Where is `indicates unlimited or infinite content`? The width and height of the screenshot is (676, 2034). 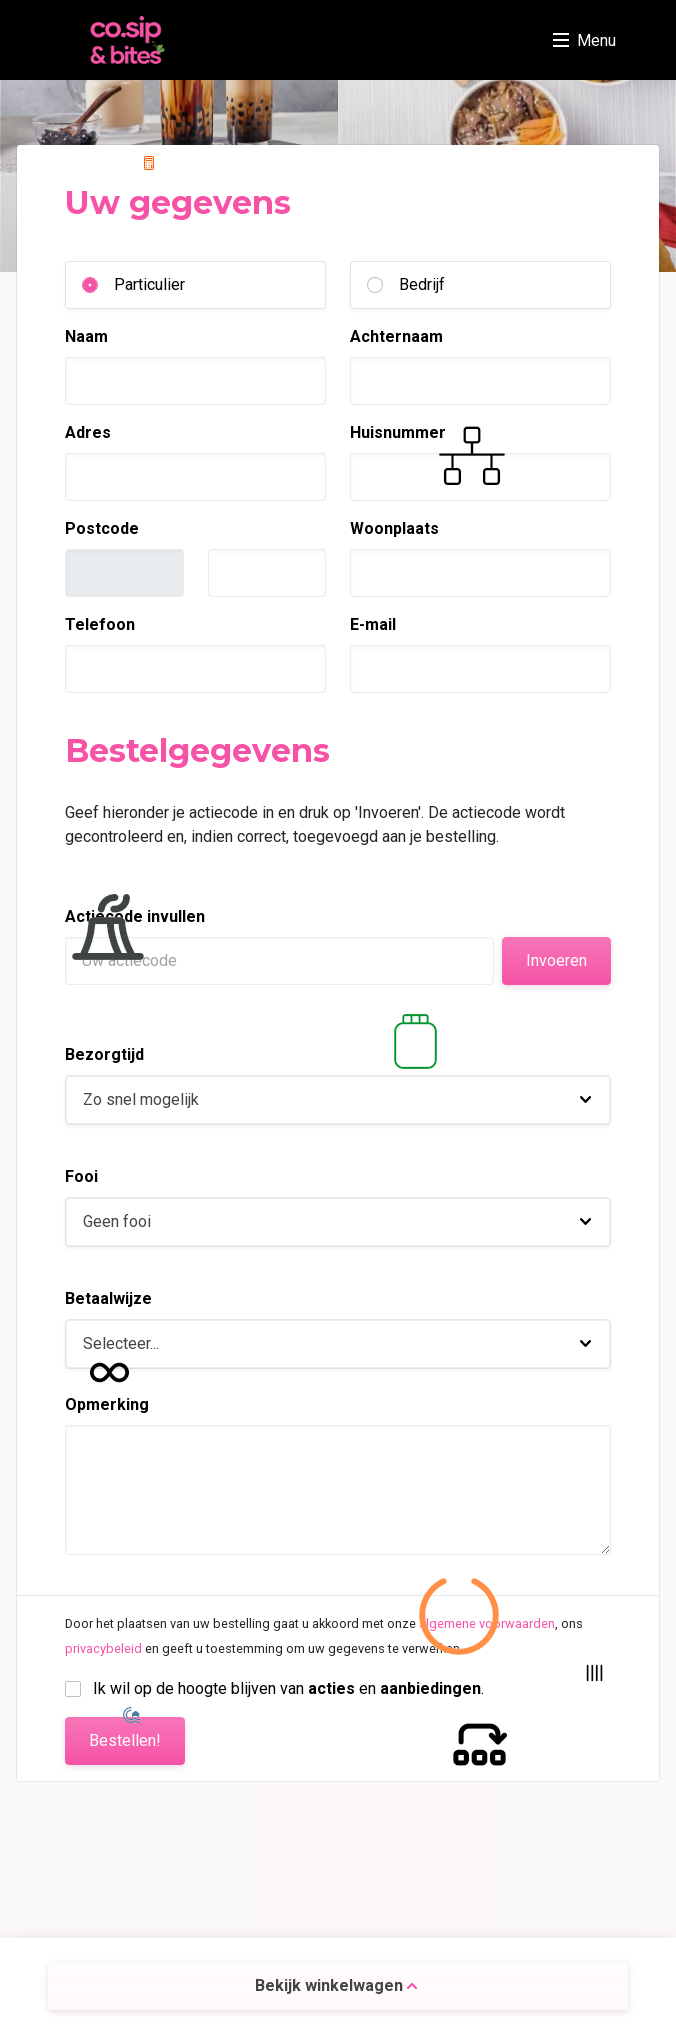 indicates unlimited or infinite content is located at coordinates (109, 1372).